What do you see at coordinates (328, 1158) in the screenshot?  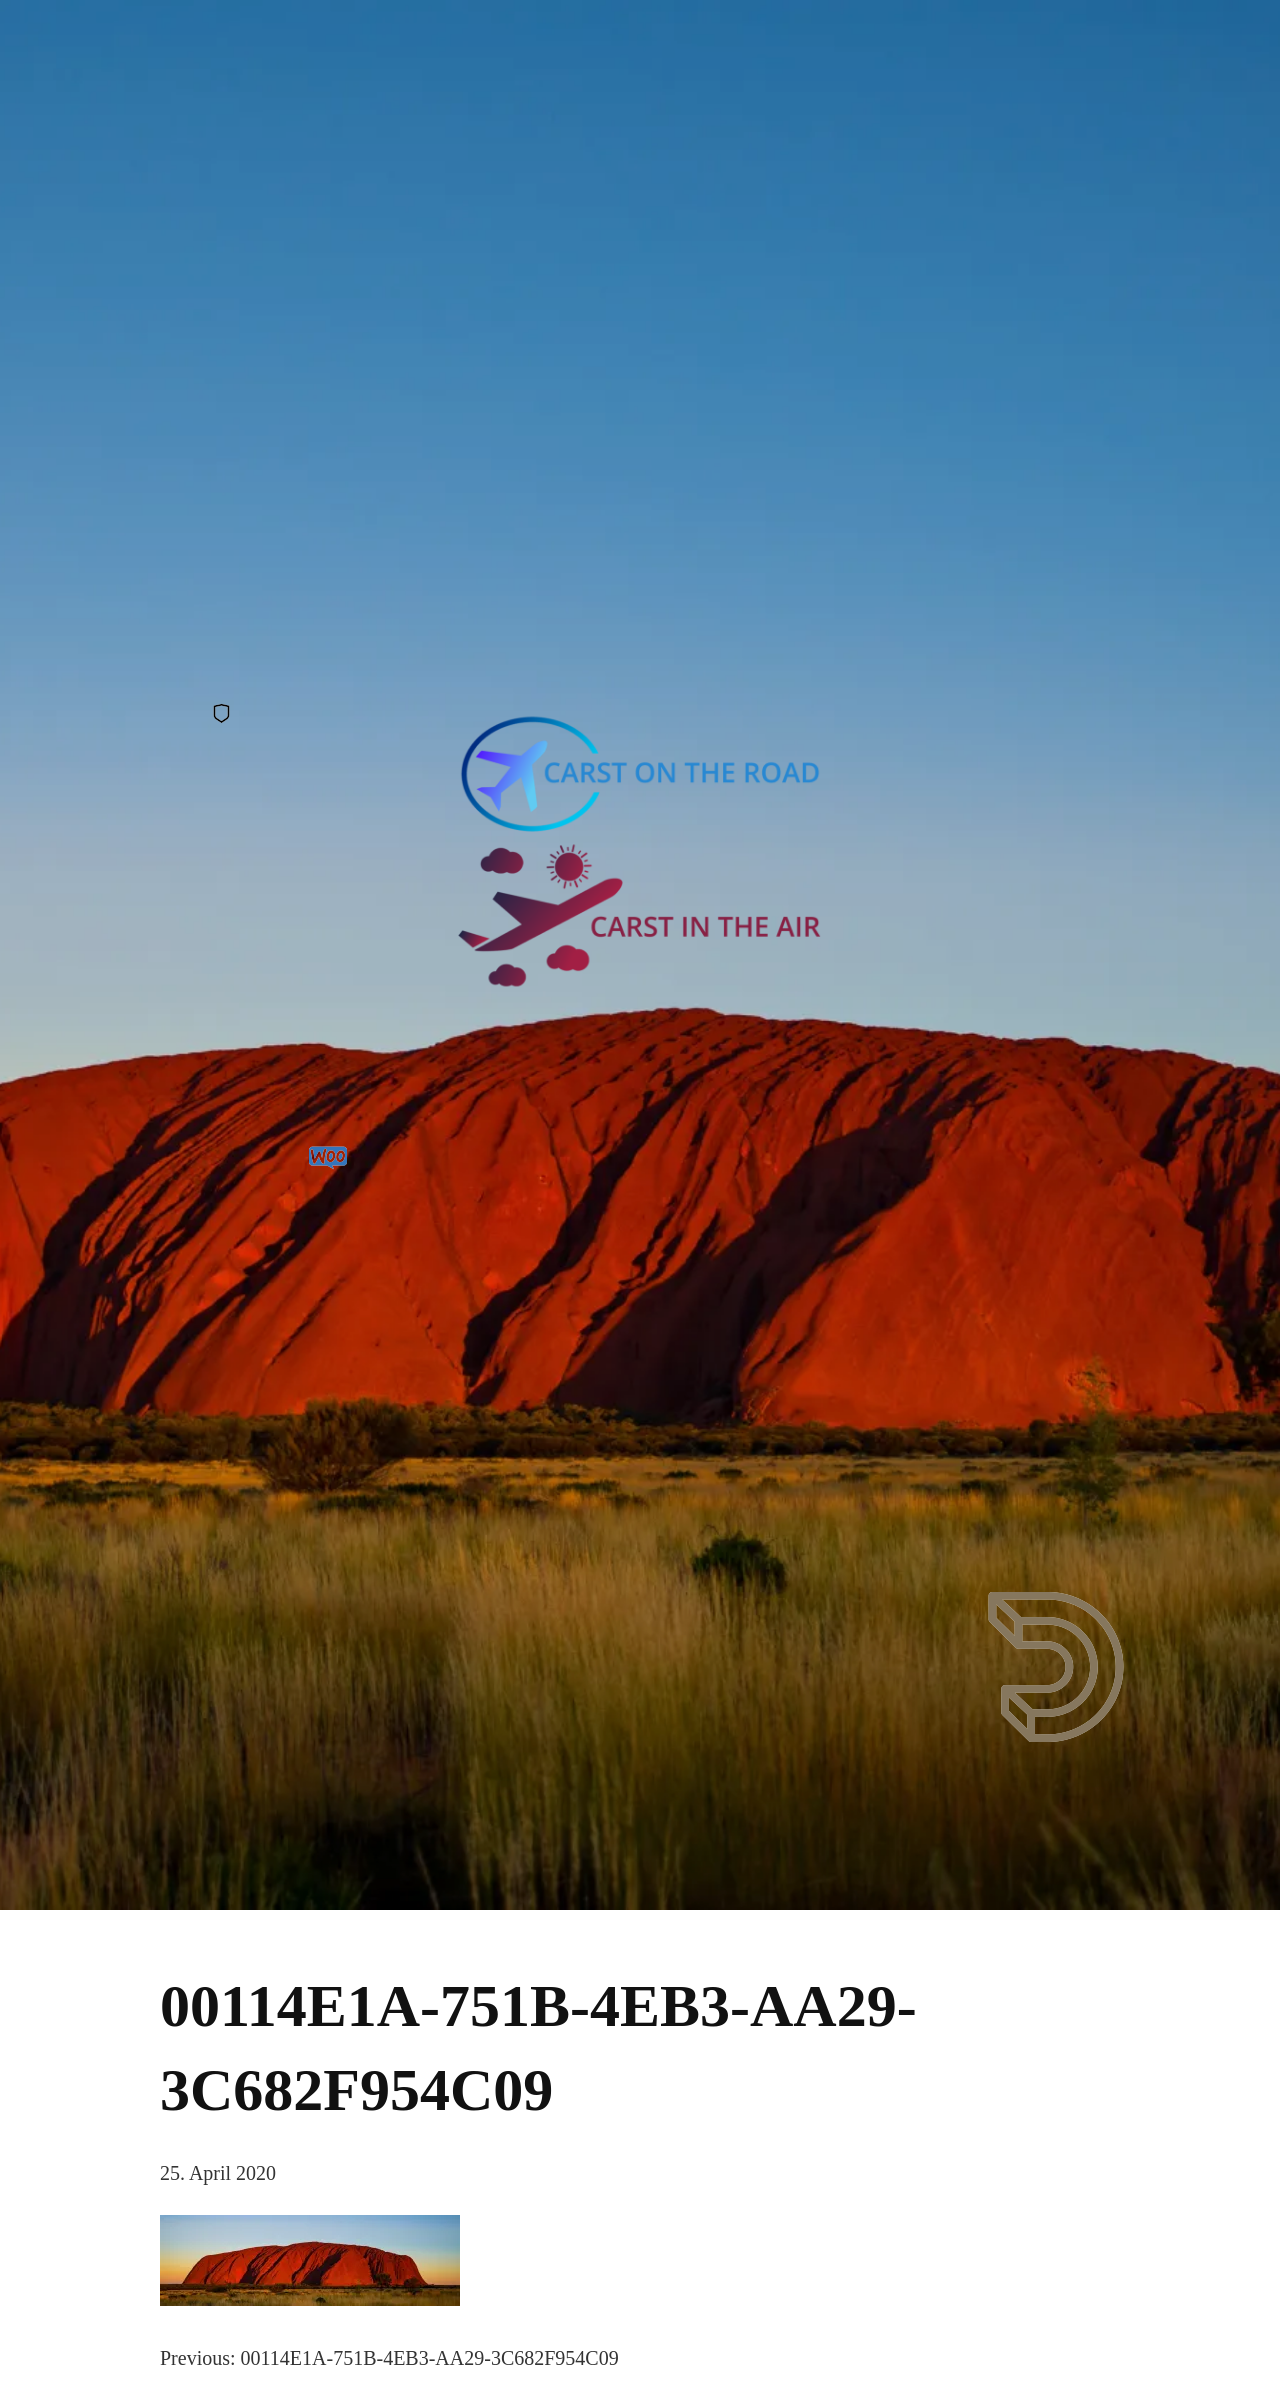 I see `WooCommerce logo - access your online store dashboard` at bounding box center [328, 1158].